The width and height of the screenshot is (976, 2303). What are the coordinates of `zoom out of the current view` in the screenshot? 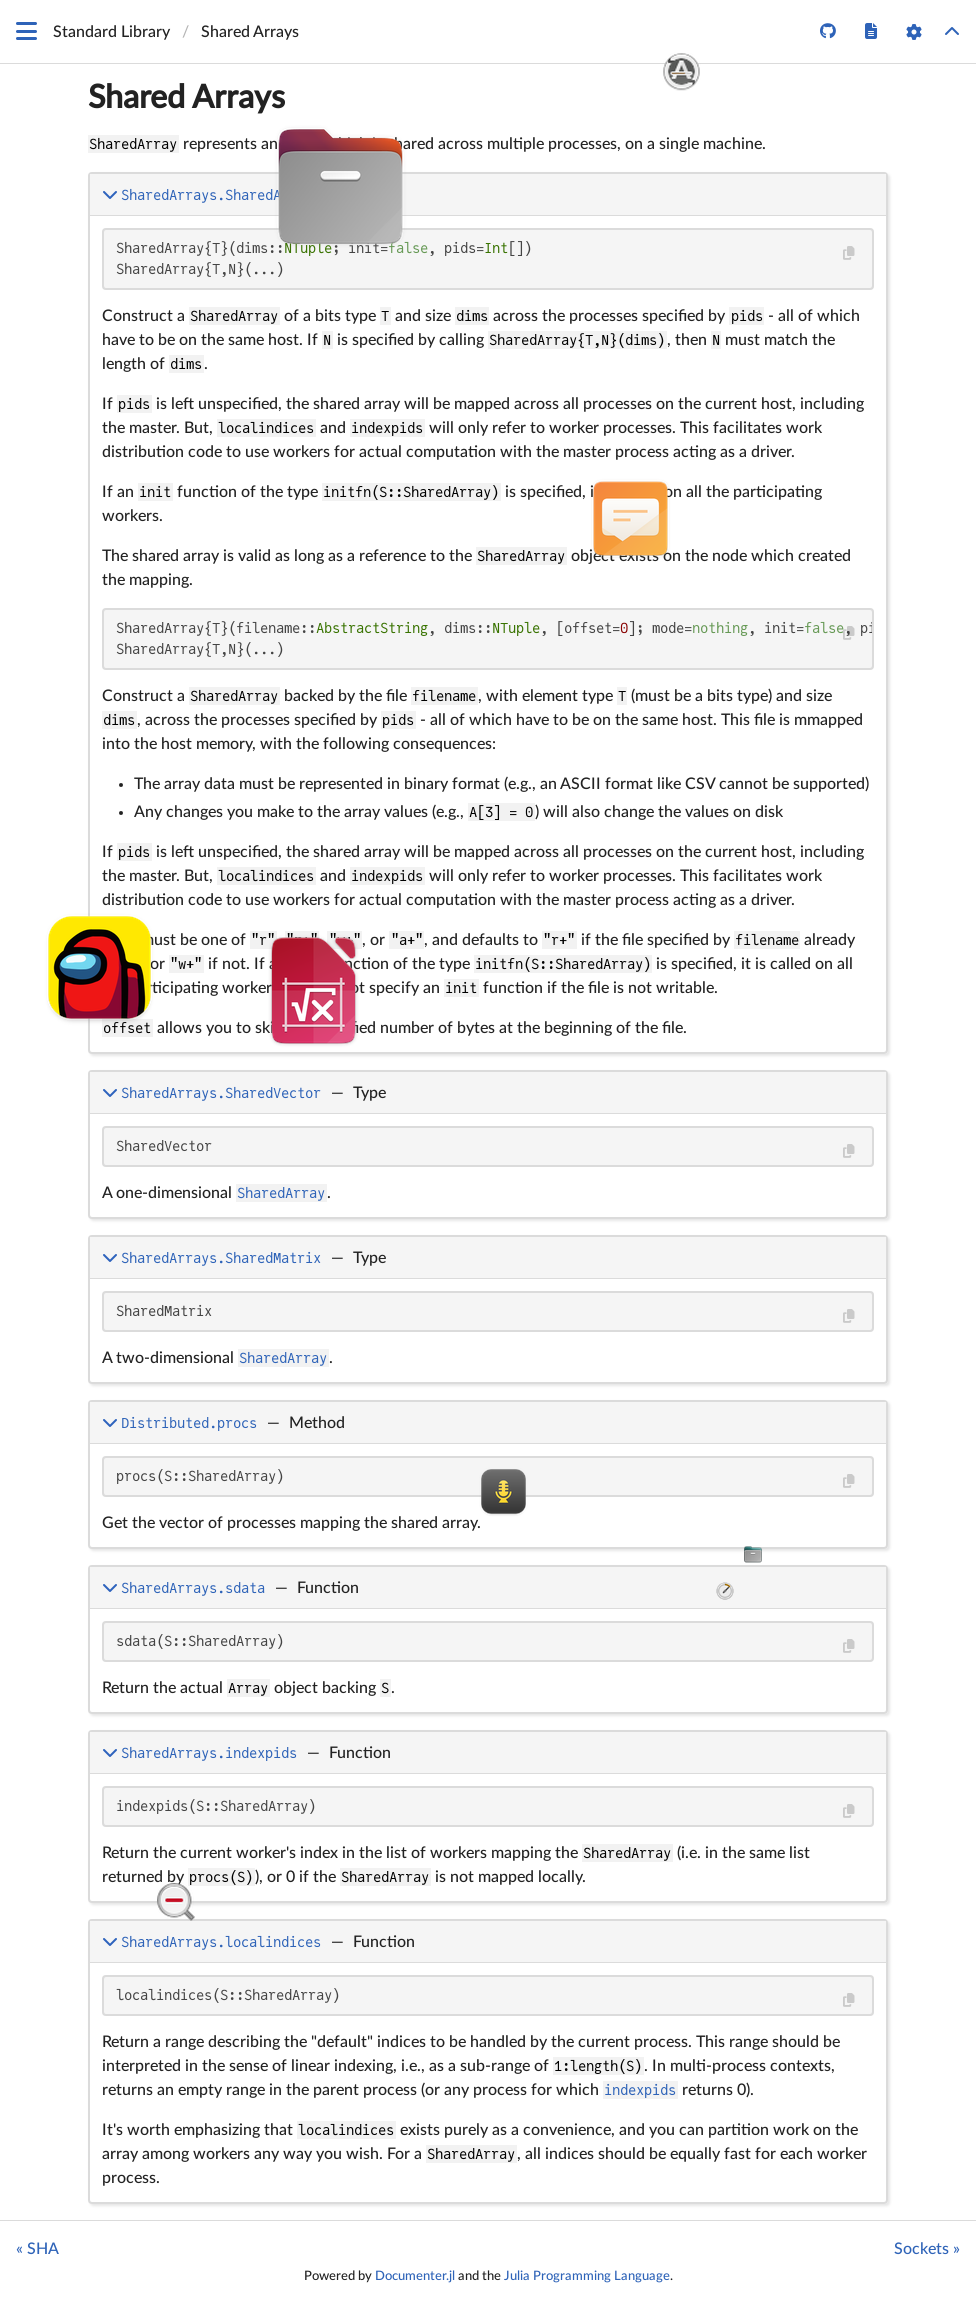 It's located at (176, 1902).